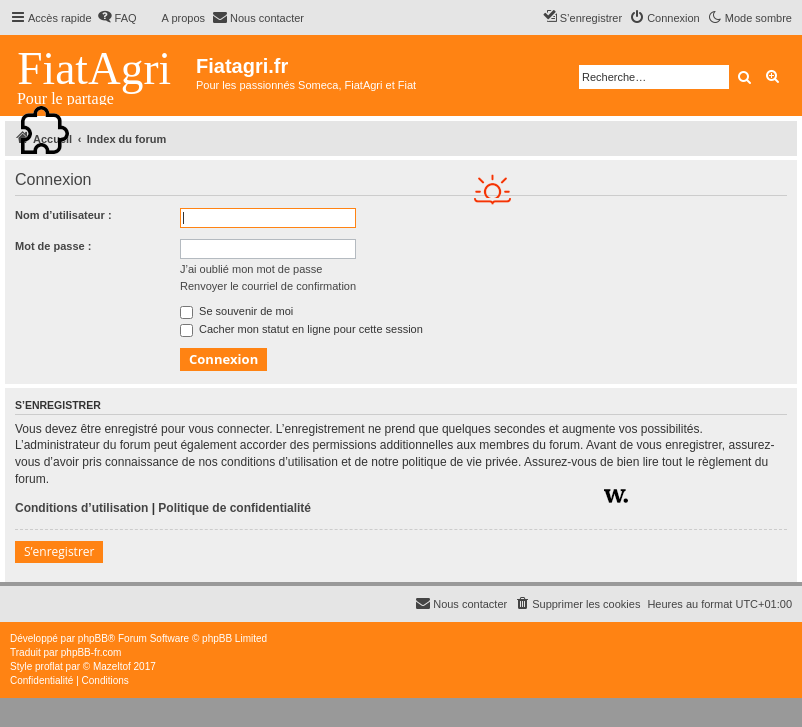 The width and height of the screenshot is (802, 727). Describe the element at coordinates (492, 189) in the screenshot. I see `open jdoodle online compiler` at that location.